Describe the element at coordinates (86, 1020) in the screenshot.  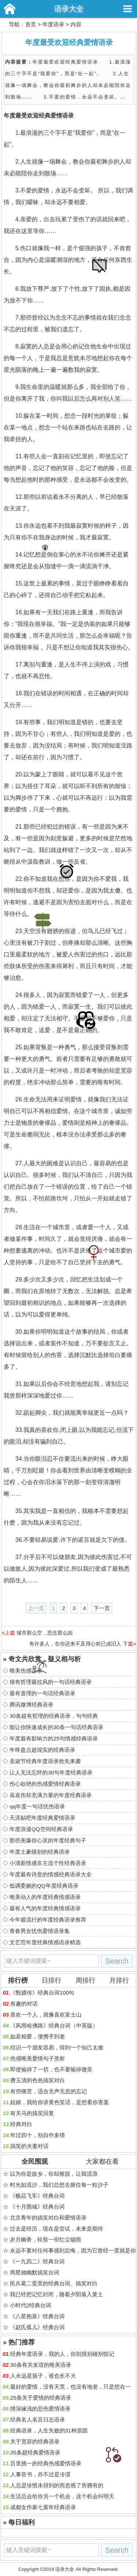
I see `copilot is processing your request` at that location.